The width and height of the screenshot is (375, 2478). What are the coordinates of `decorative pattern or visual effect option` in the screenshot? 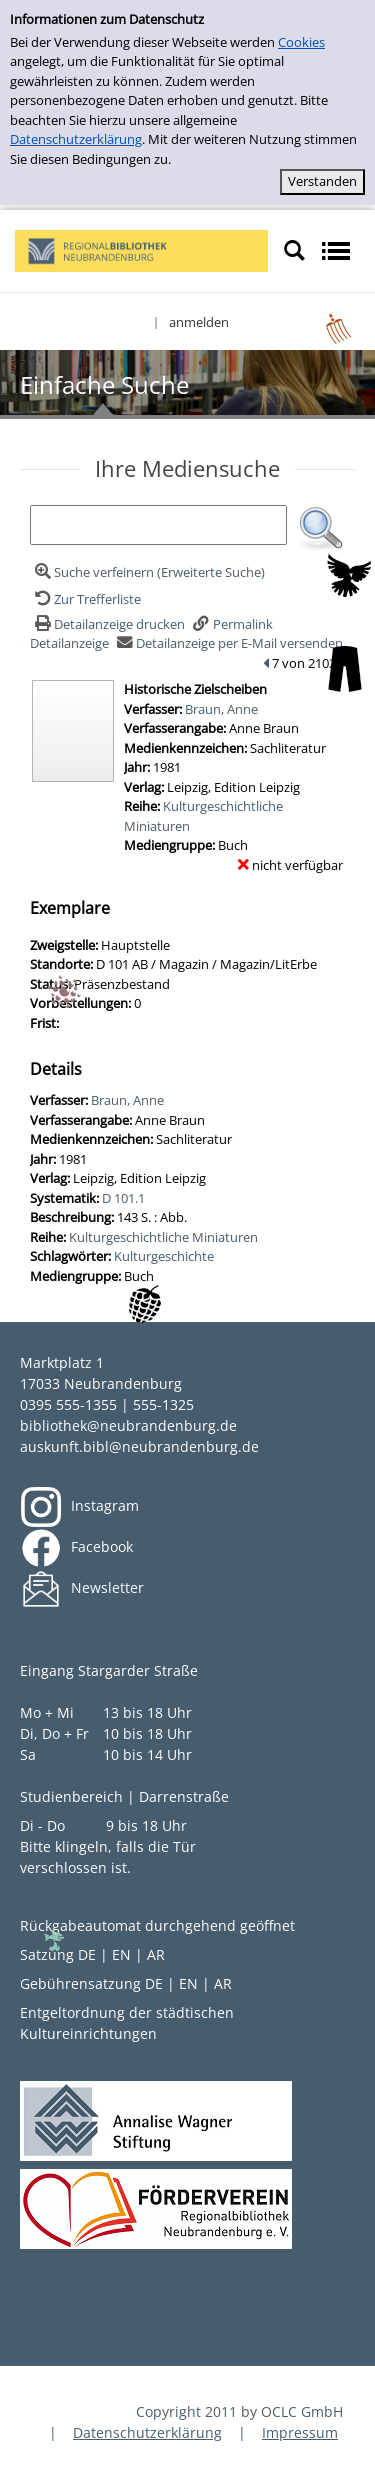 It's located at (64, 991).